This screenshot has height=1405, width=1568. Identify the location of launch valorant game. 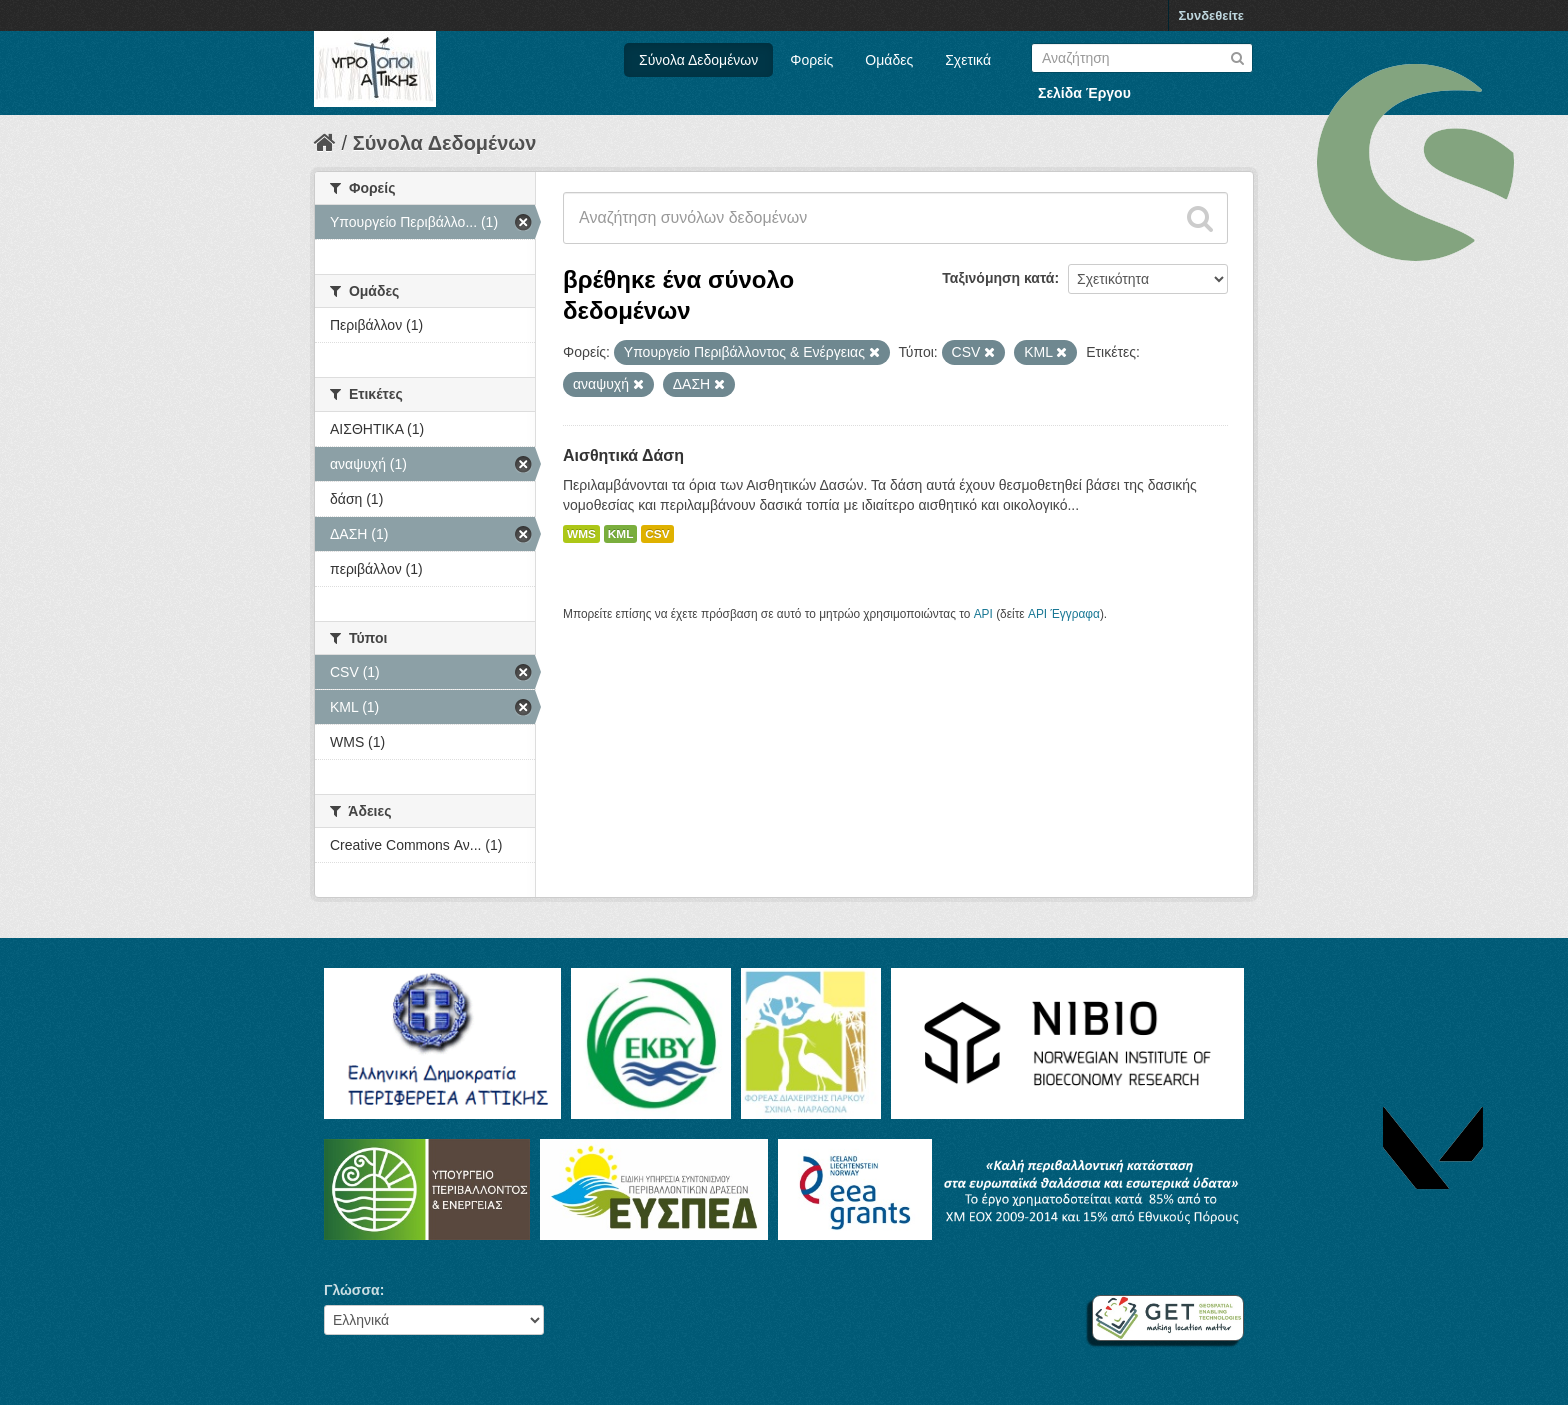
(1433, 1148).